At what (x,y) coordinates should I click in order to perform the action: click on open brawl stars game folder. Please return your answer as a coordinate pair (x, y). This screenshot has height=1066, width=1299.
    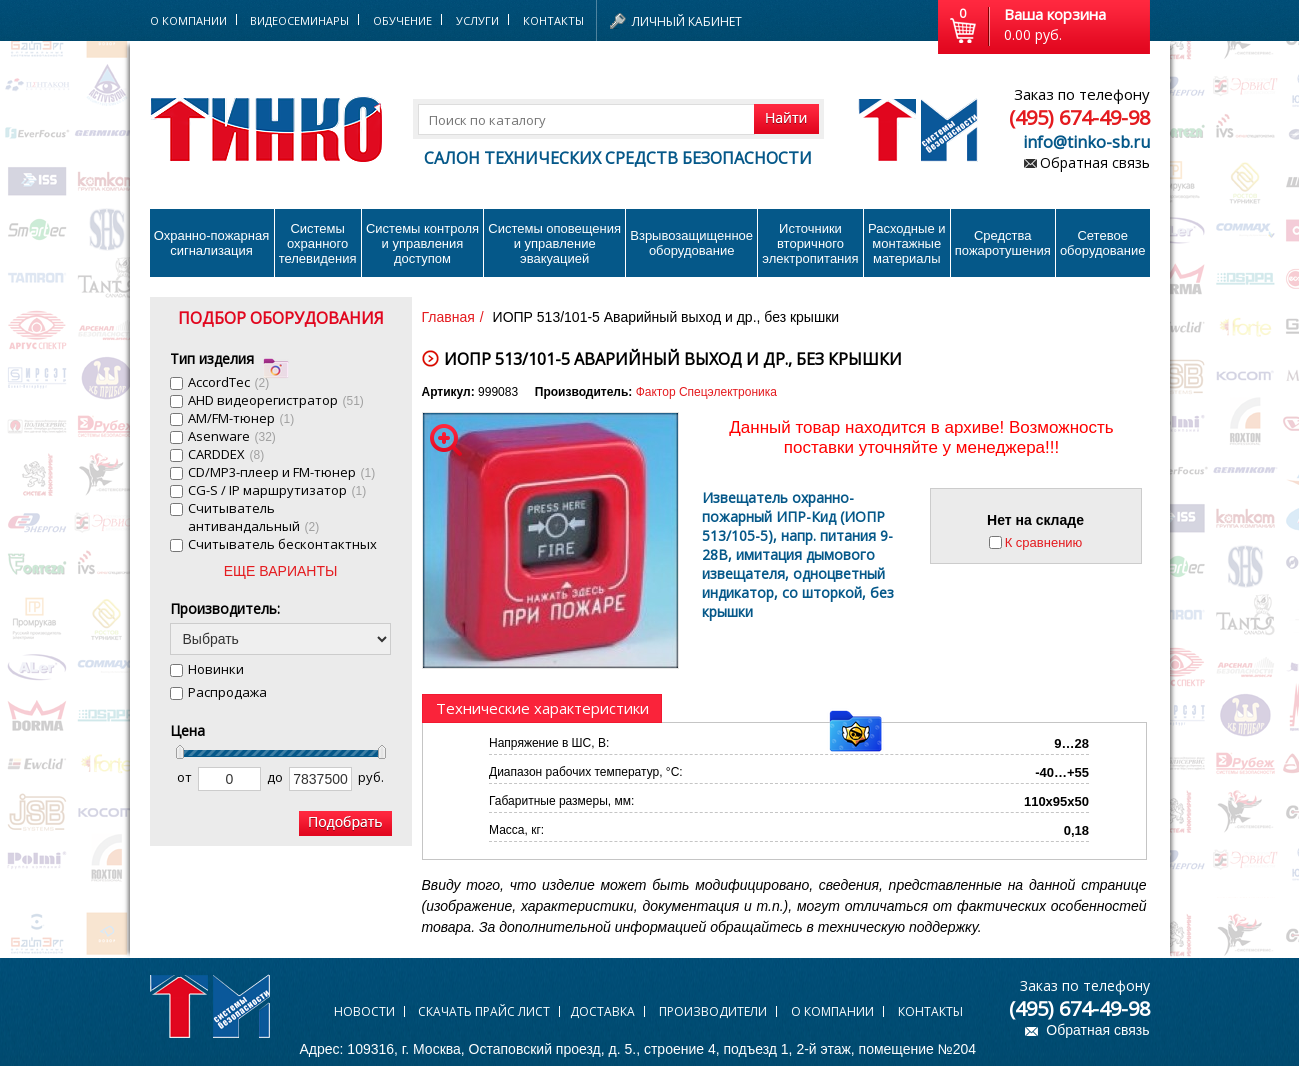
    Looking at the image, I should click on (855, 732).